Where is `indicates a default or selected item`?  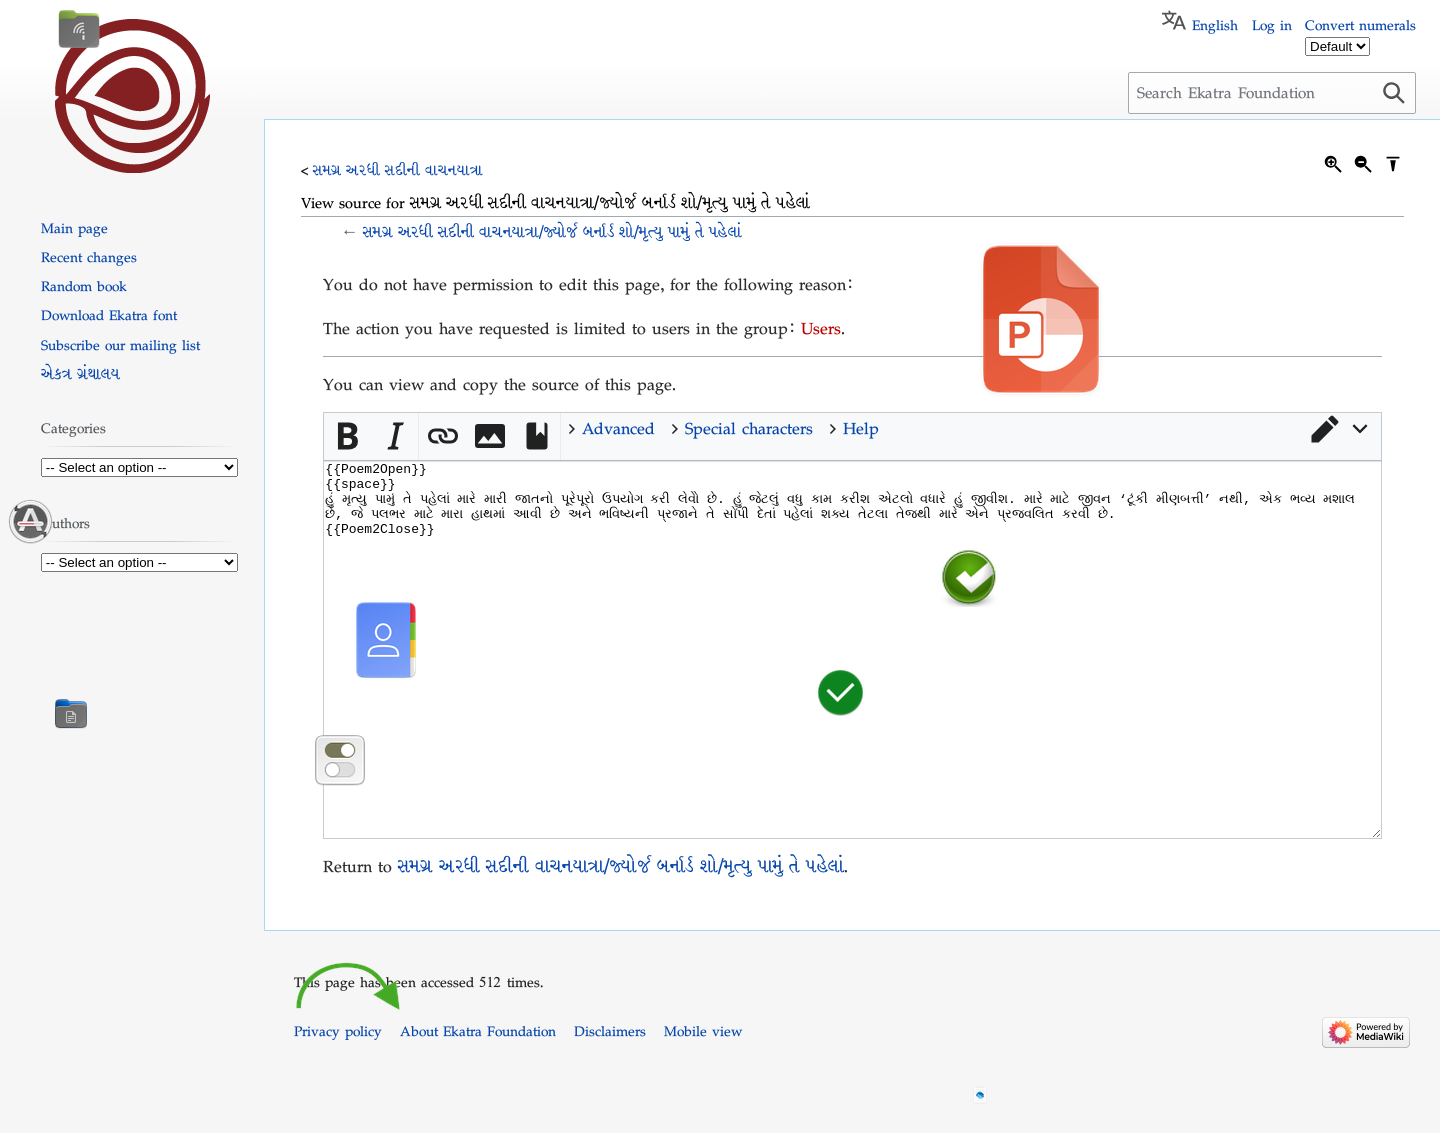
indicates a default or selected item is located at coordinates (969, 577).